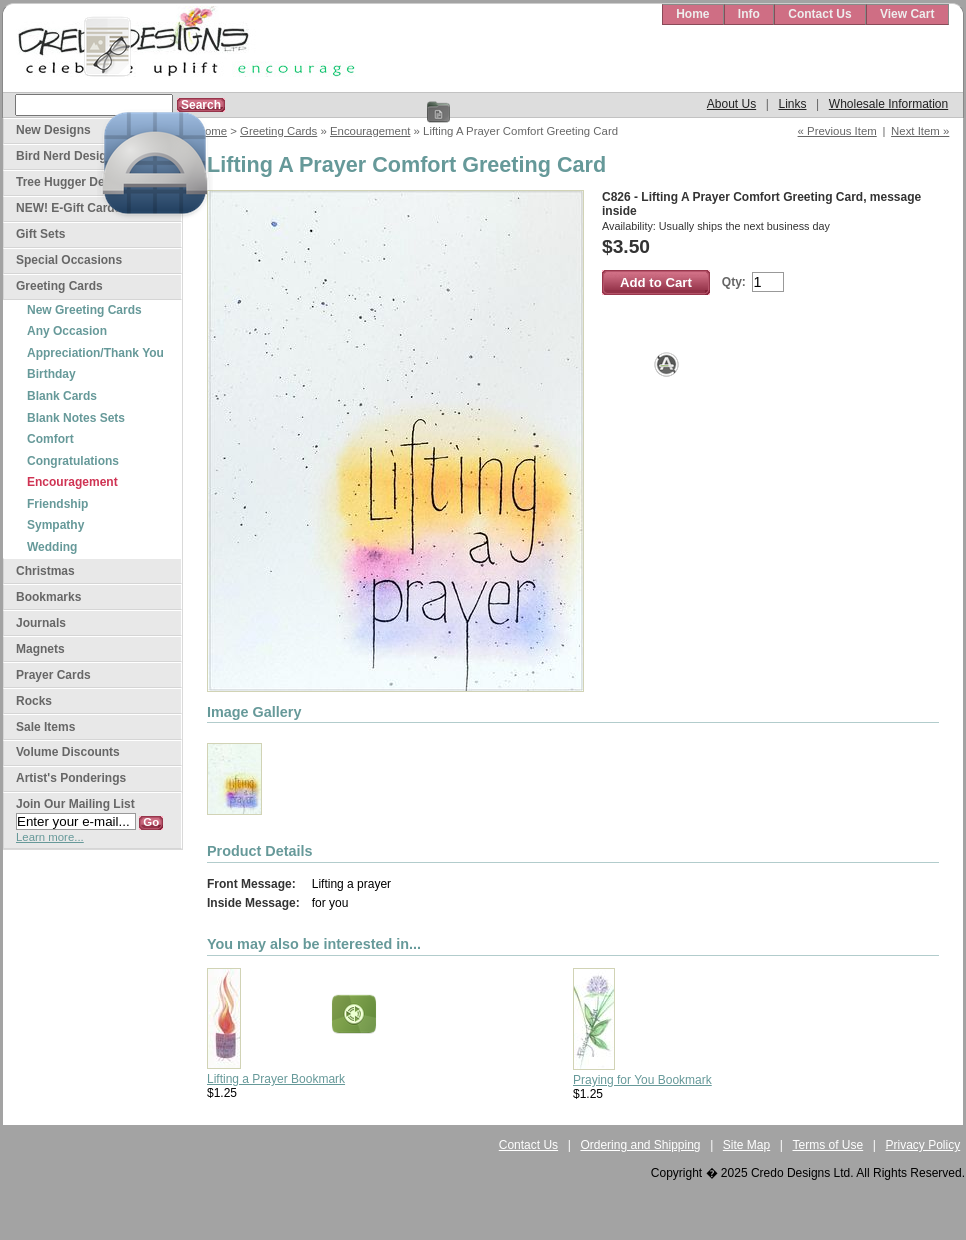  What do you see at coordinates (107, 46) in the screenshot?
I see `open office productivity suite` at bounding box center [107, 46].